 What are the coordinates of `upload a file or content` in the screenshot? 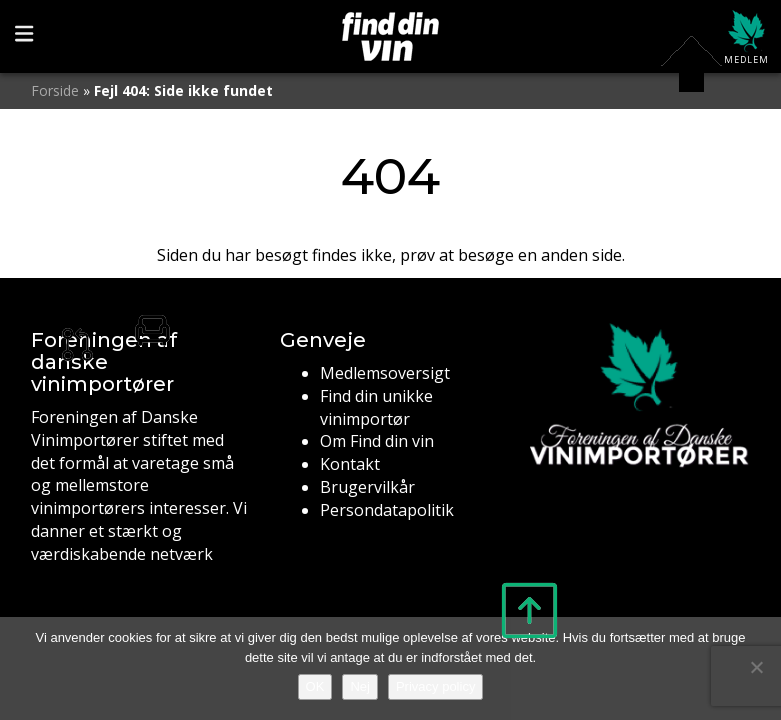 It's located at (529, 610).